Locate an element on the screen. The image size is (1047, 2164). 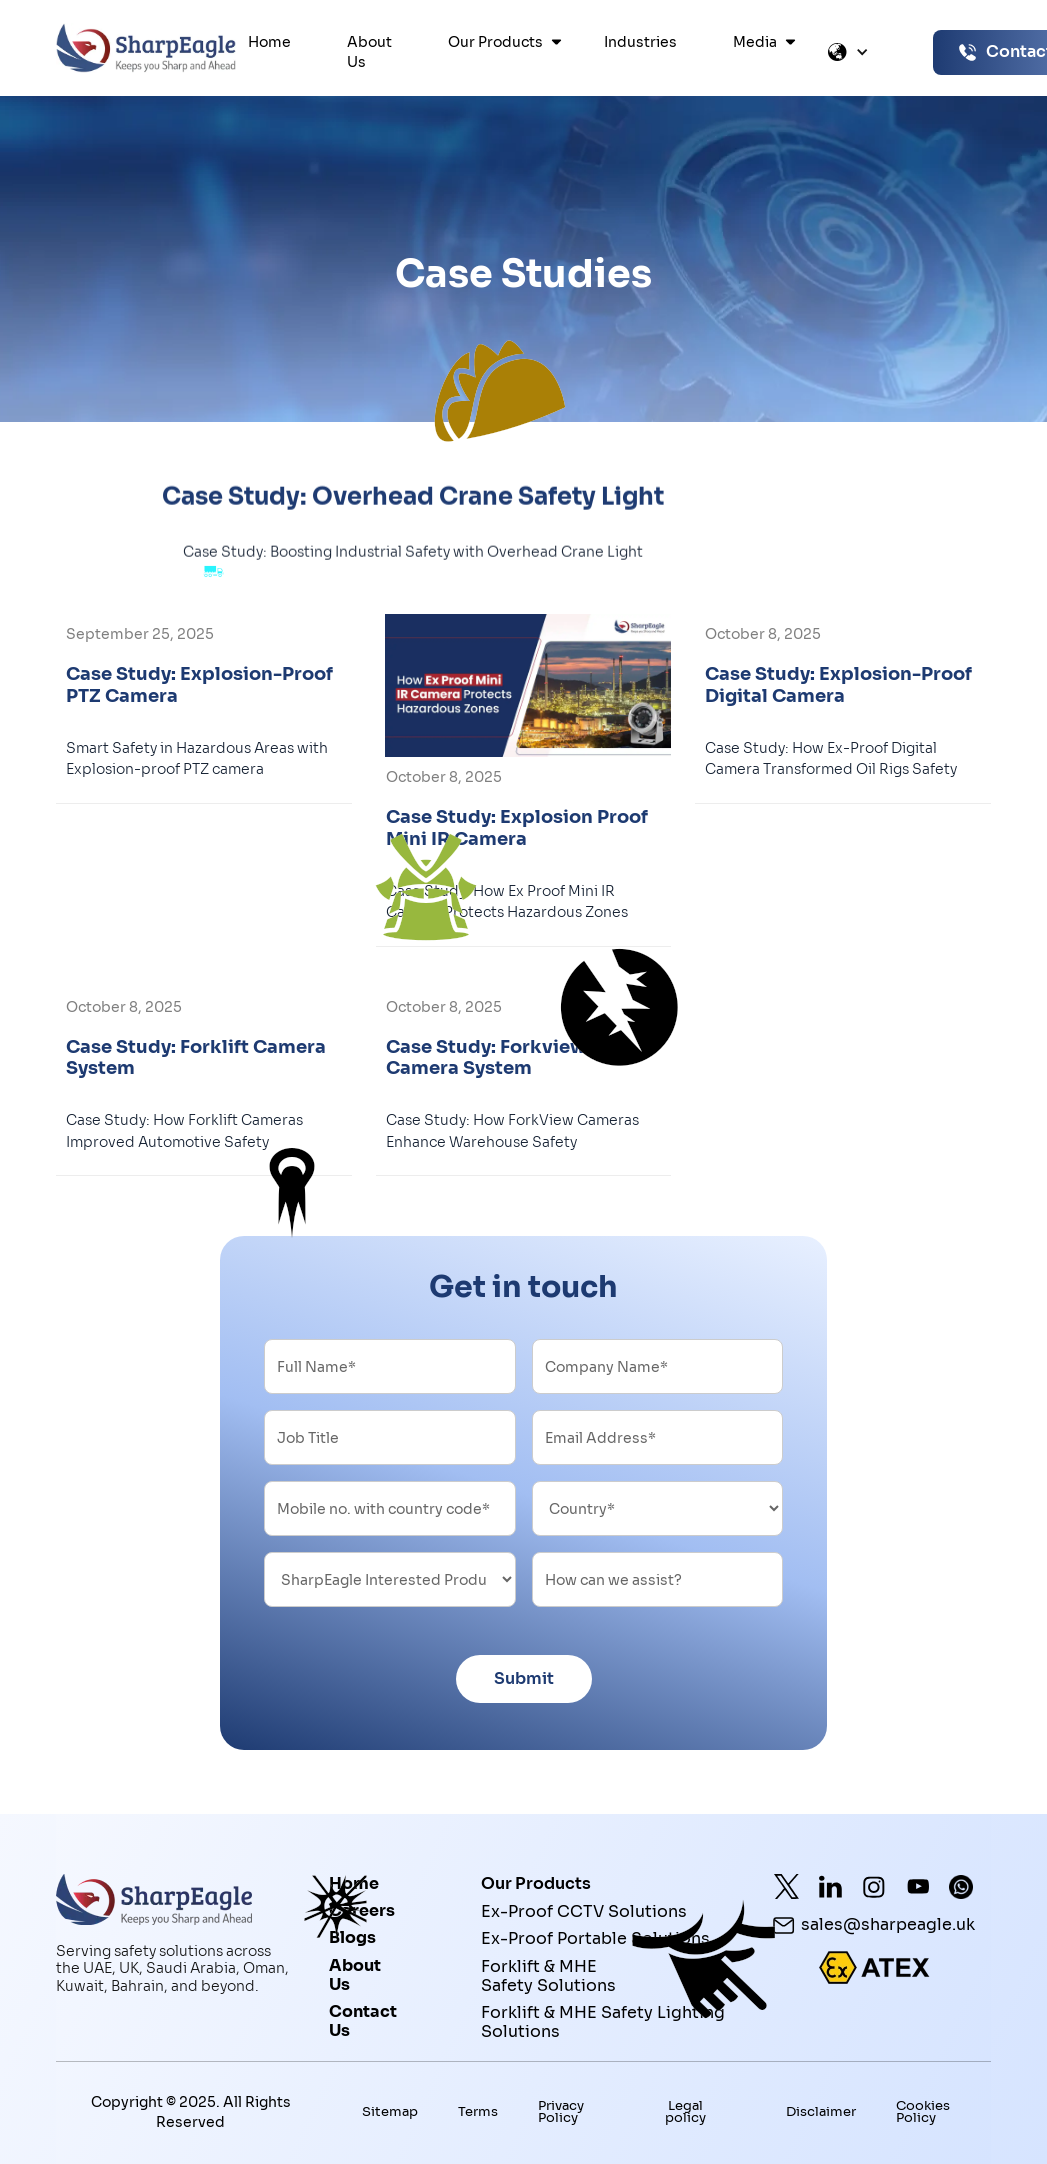
browse mexican food options is located at coordinates (500, 391).